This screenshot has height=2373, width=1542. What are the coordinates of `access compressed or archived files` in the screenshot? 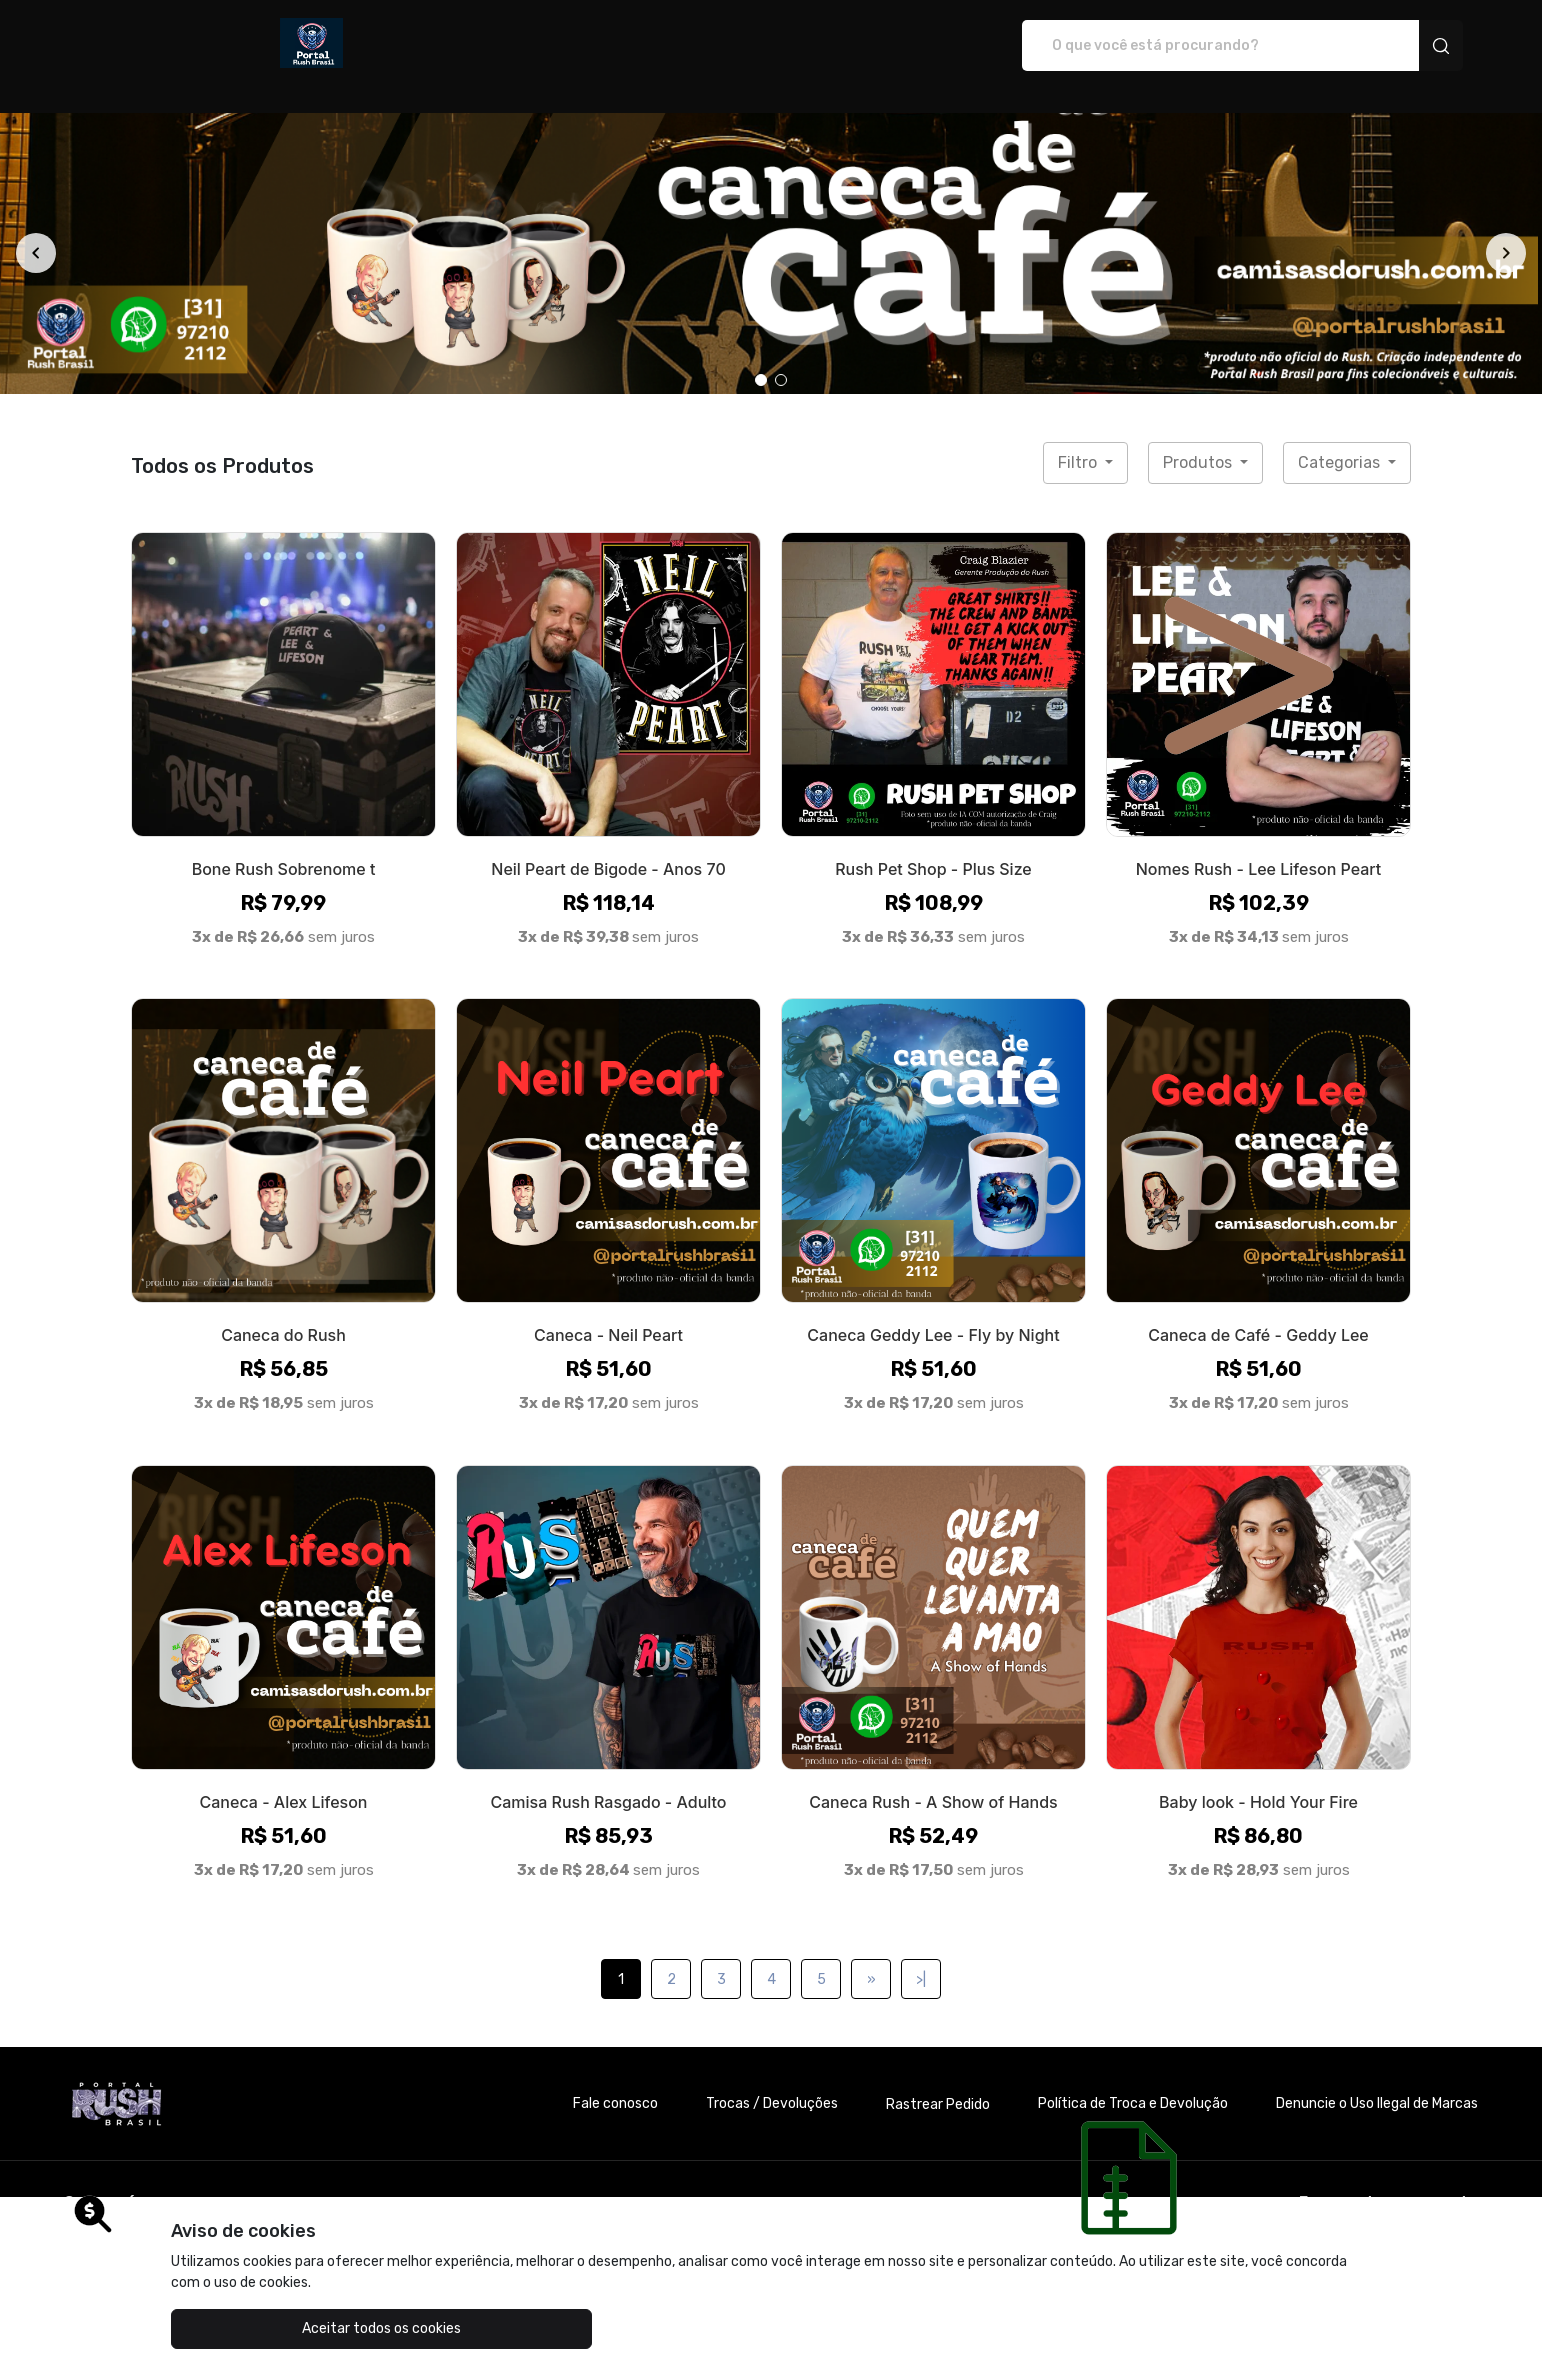 It's located at (1129, 2178).